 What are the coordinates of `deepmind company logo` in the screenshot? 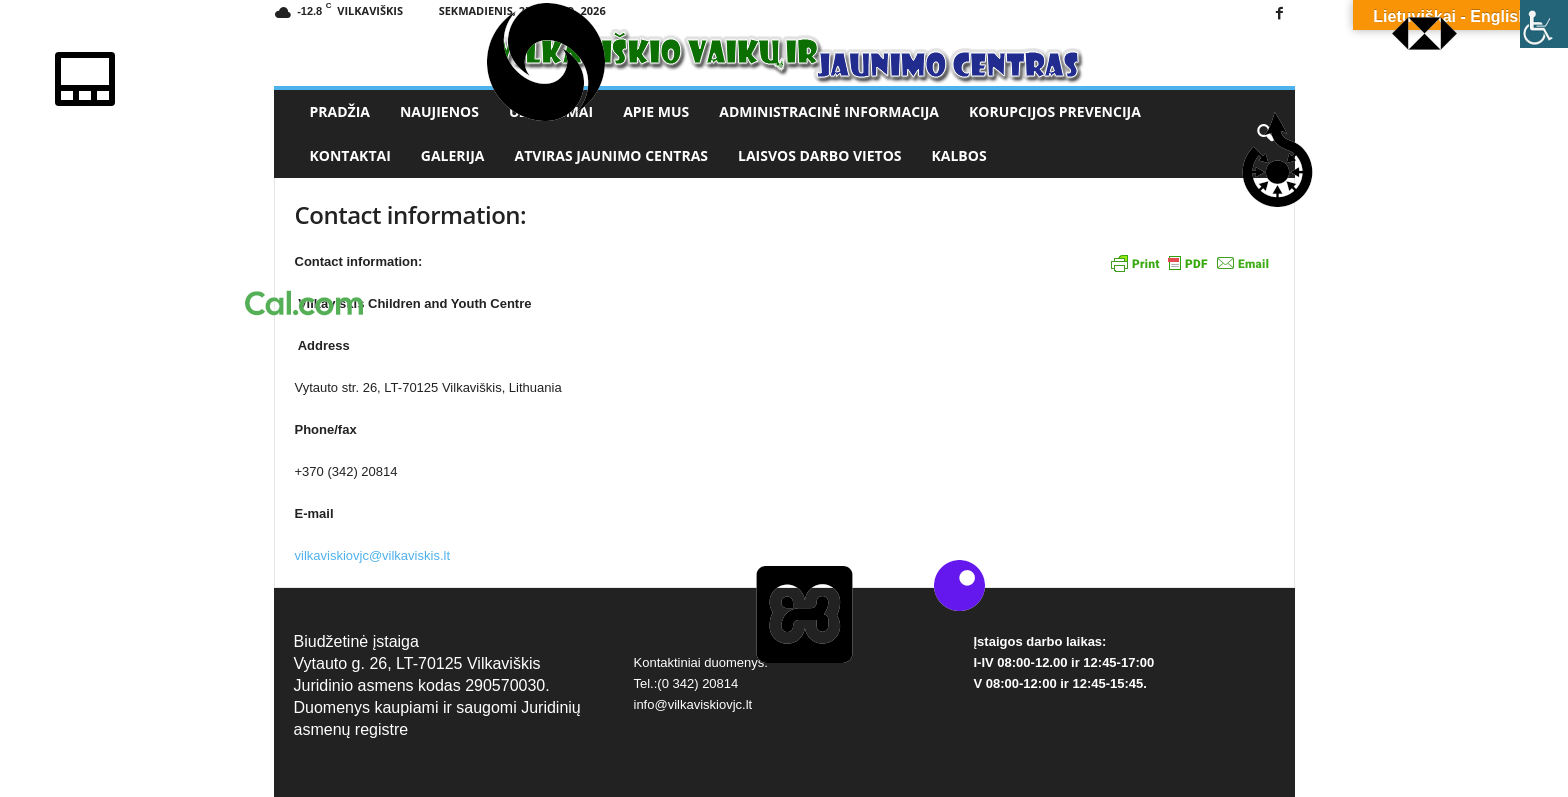 It's located at (546, 62).